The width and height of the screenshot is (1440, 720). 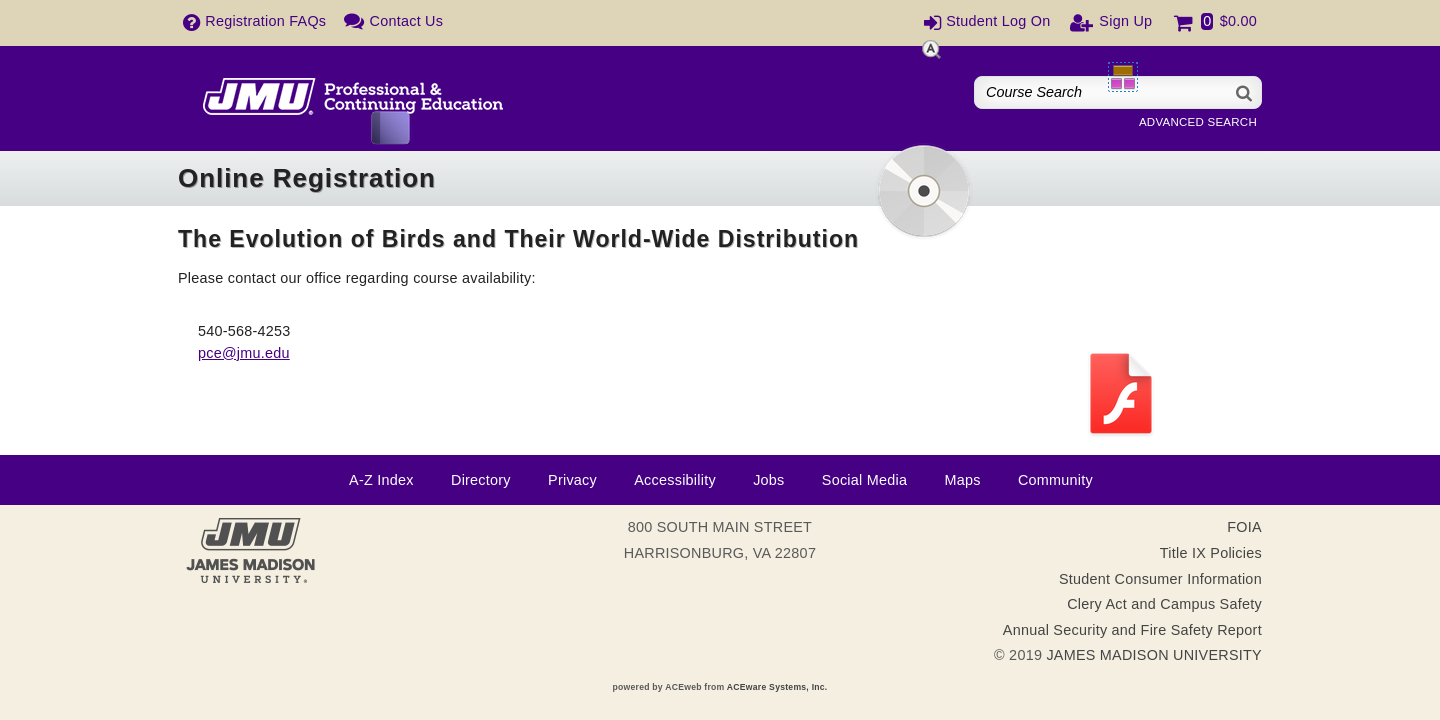 What do you see at coordinates (924, 191) in the screenshot?
I see `indicates a rewritable CD drive or disc` at bounding box center [924, 191].